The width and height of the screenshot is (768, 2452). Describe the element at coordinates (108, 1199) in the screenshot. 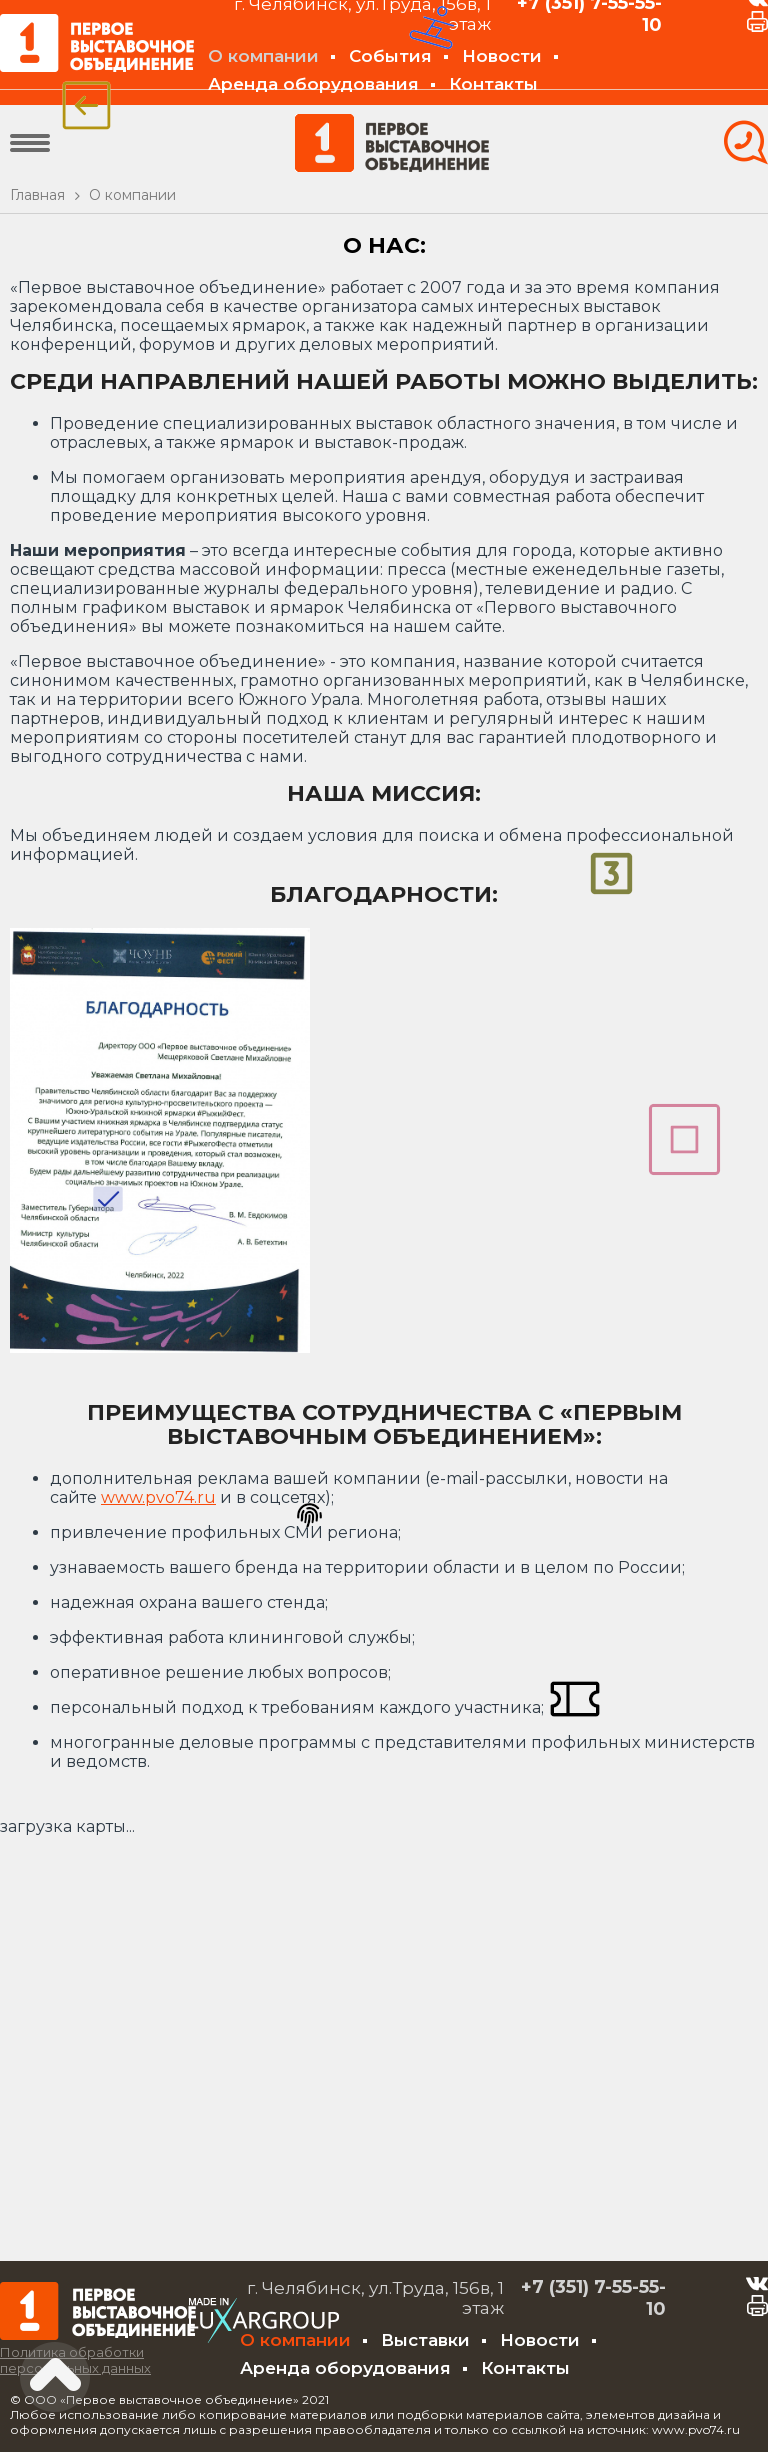

I see `confirm or submit an action` at that location.